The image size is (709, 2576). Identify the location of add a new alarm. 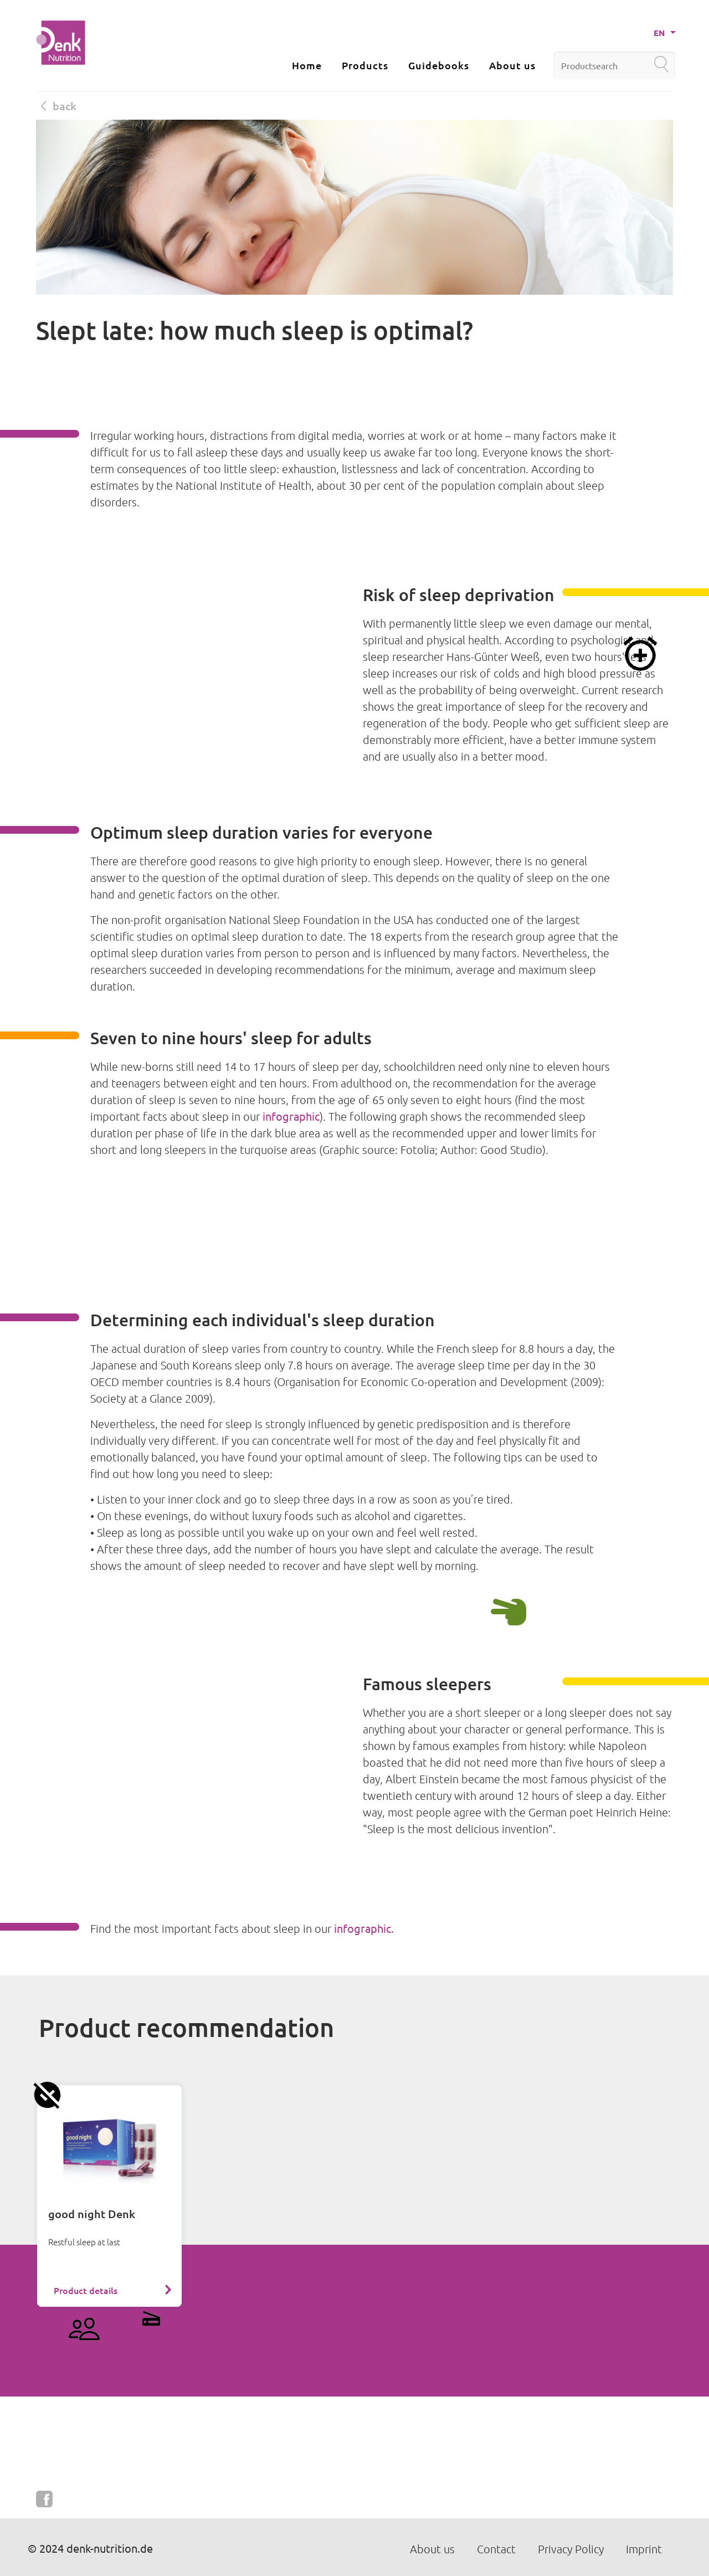
(640, 654).